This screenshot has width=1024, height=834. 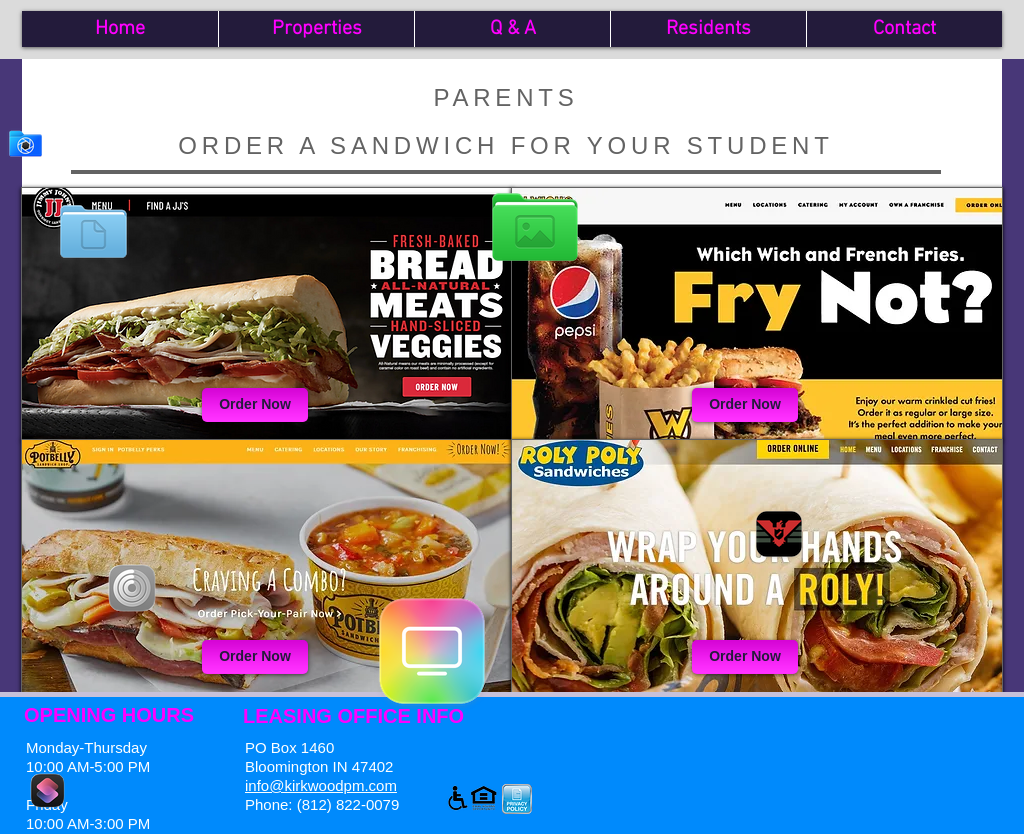 What do you see at coordinates (535, 227) in the screenshot?
I see `open your images folder` at bounding box center [535, 227].